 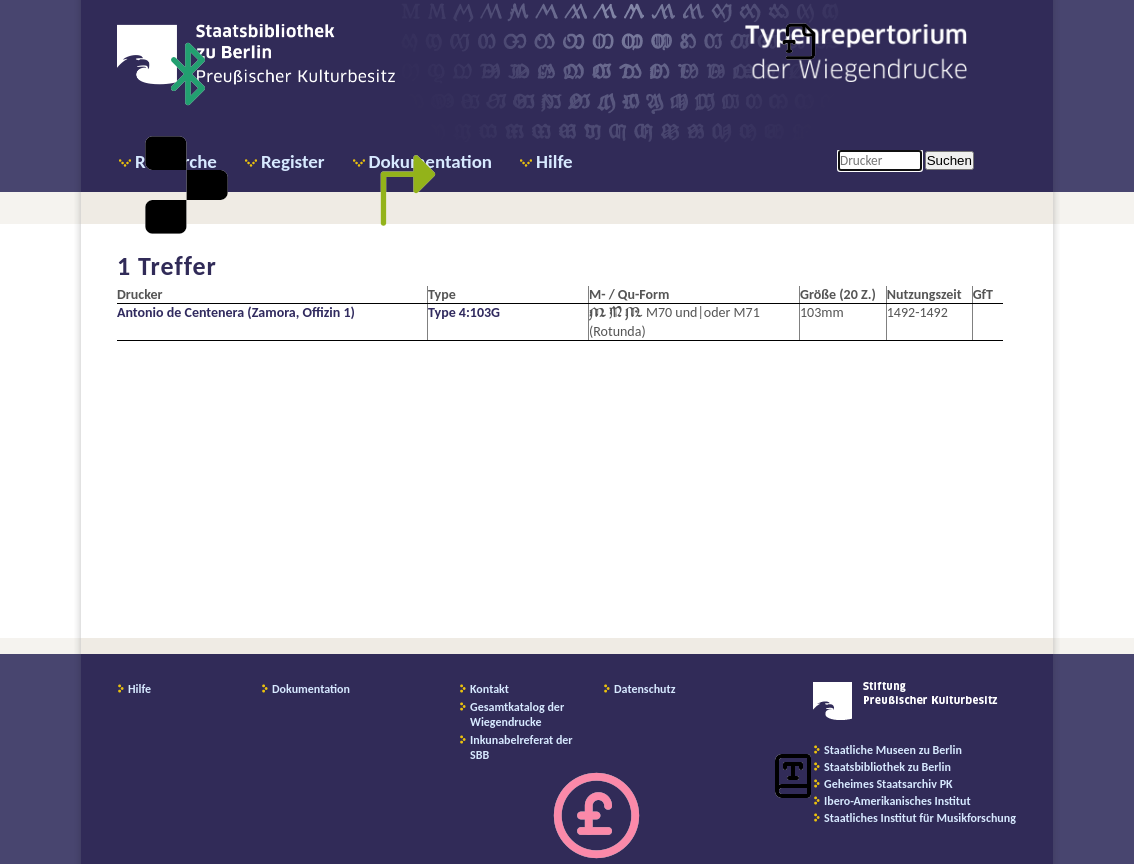 I want to click on forward or share content, so click(x=402, y=190).